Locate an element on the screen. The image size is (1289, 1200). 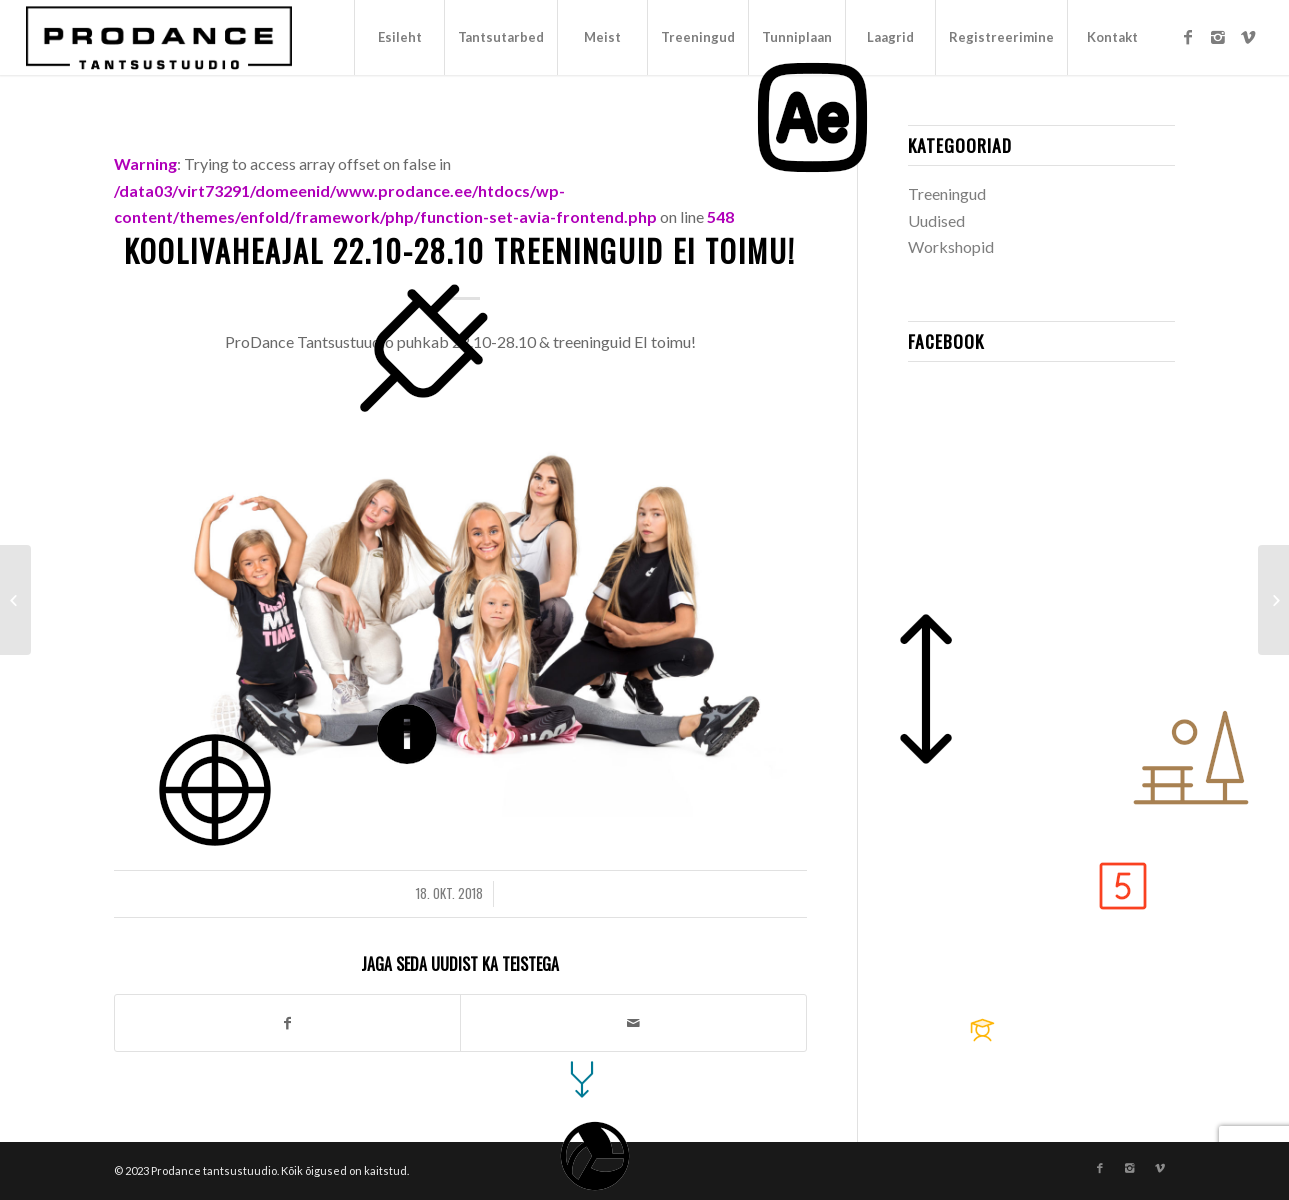
view nearby parks or green spaces is located at coordinates (1191, 764).